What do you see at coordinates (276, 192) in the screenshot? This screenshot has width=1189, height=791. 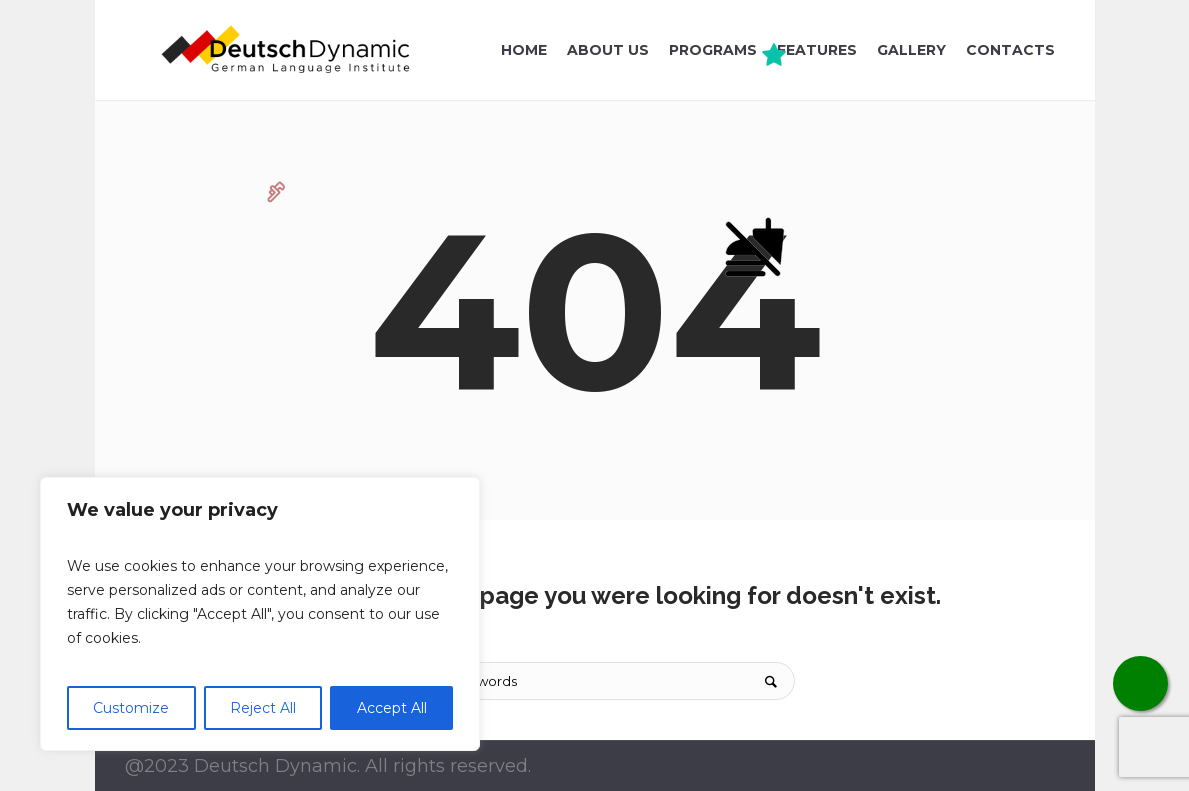 I see `access tools or settings` at bounding box center [276, 192].